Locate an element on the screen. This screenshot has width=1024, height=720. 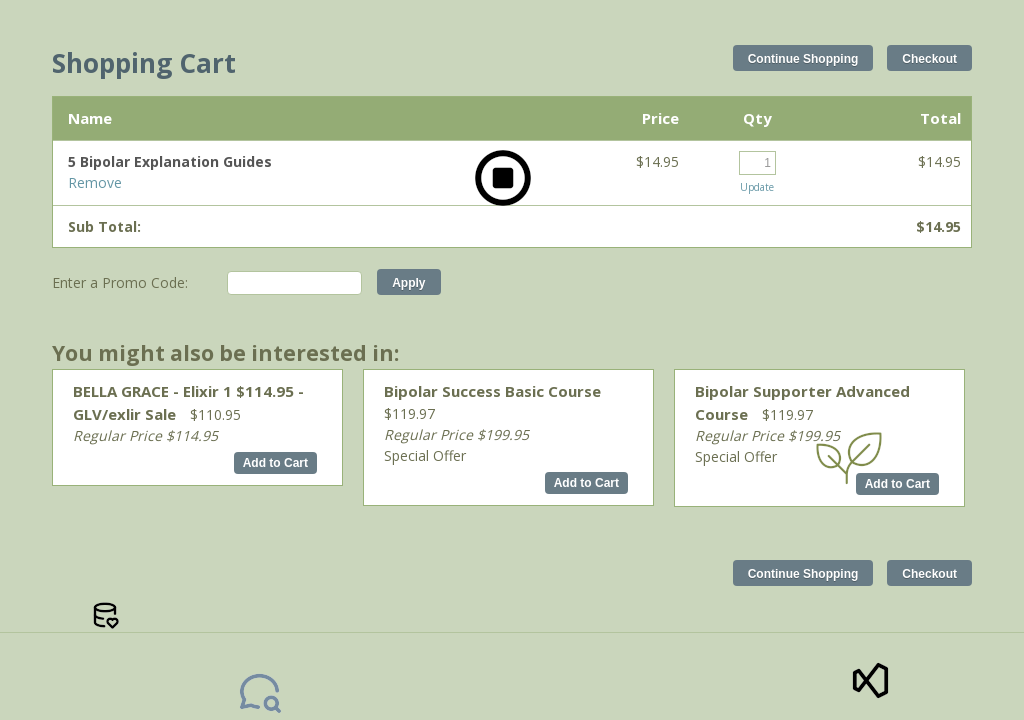
open visual studio application is located at coordinates (870, 680).